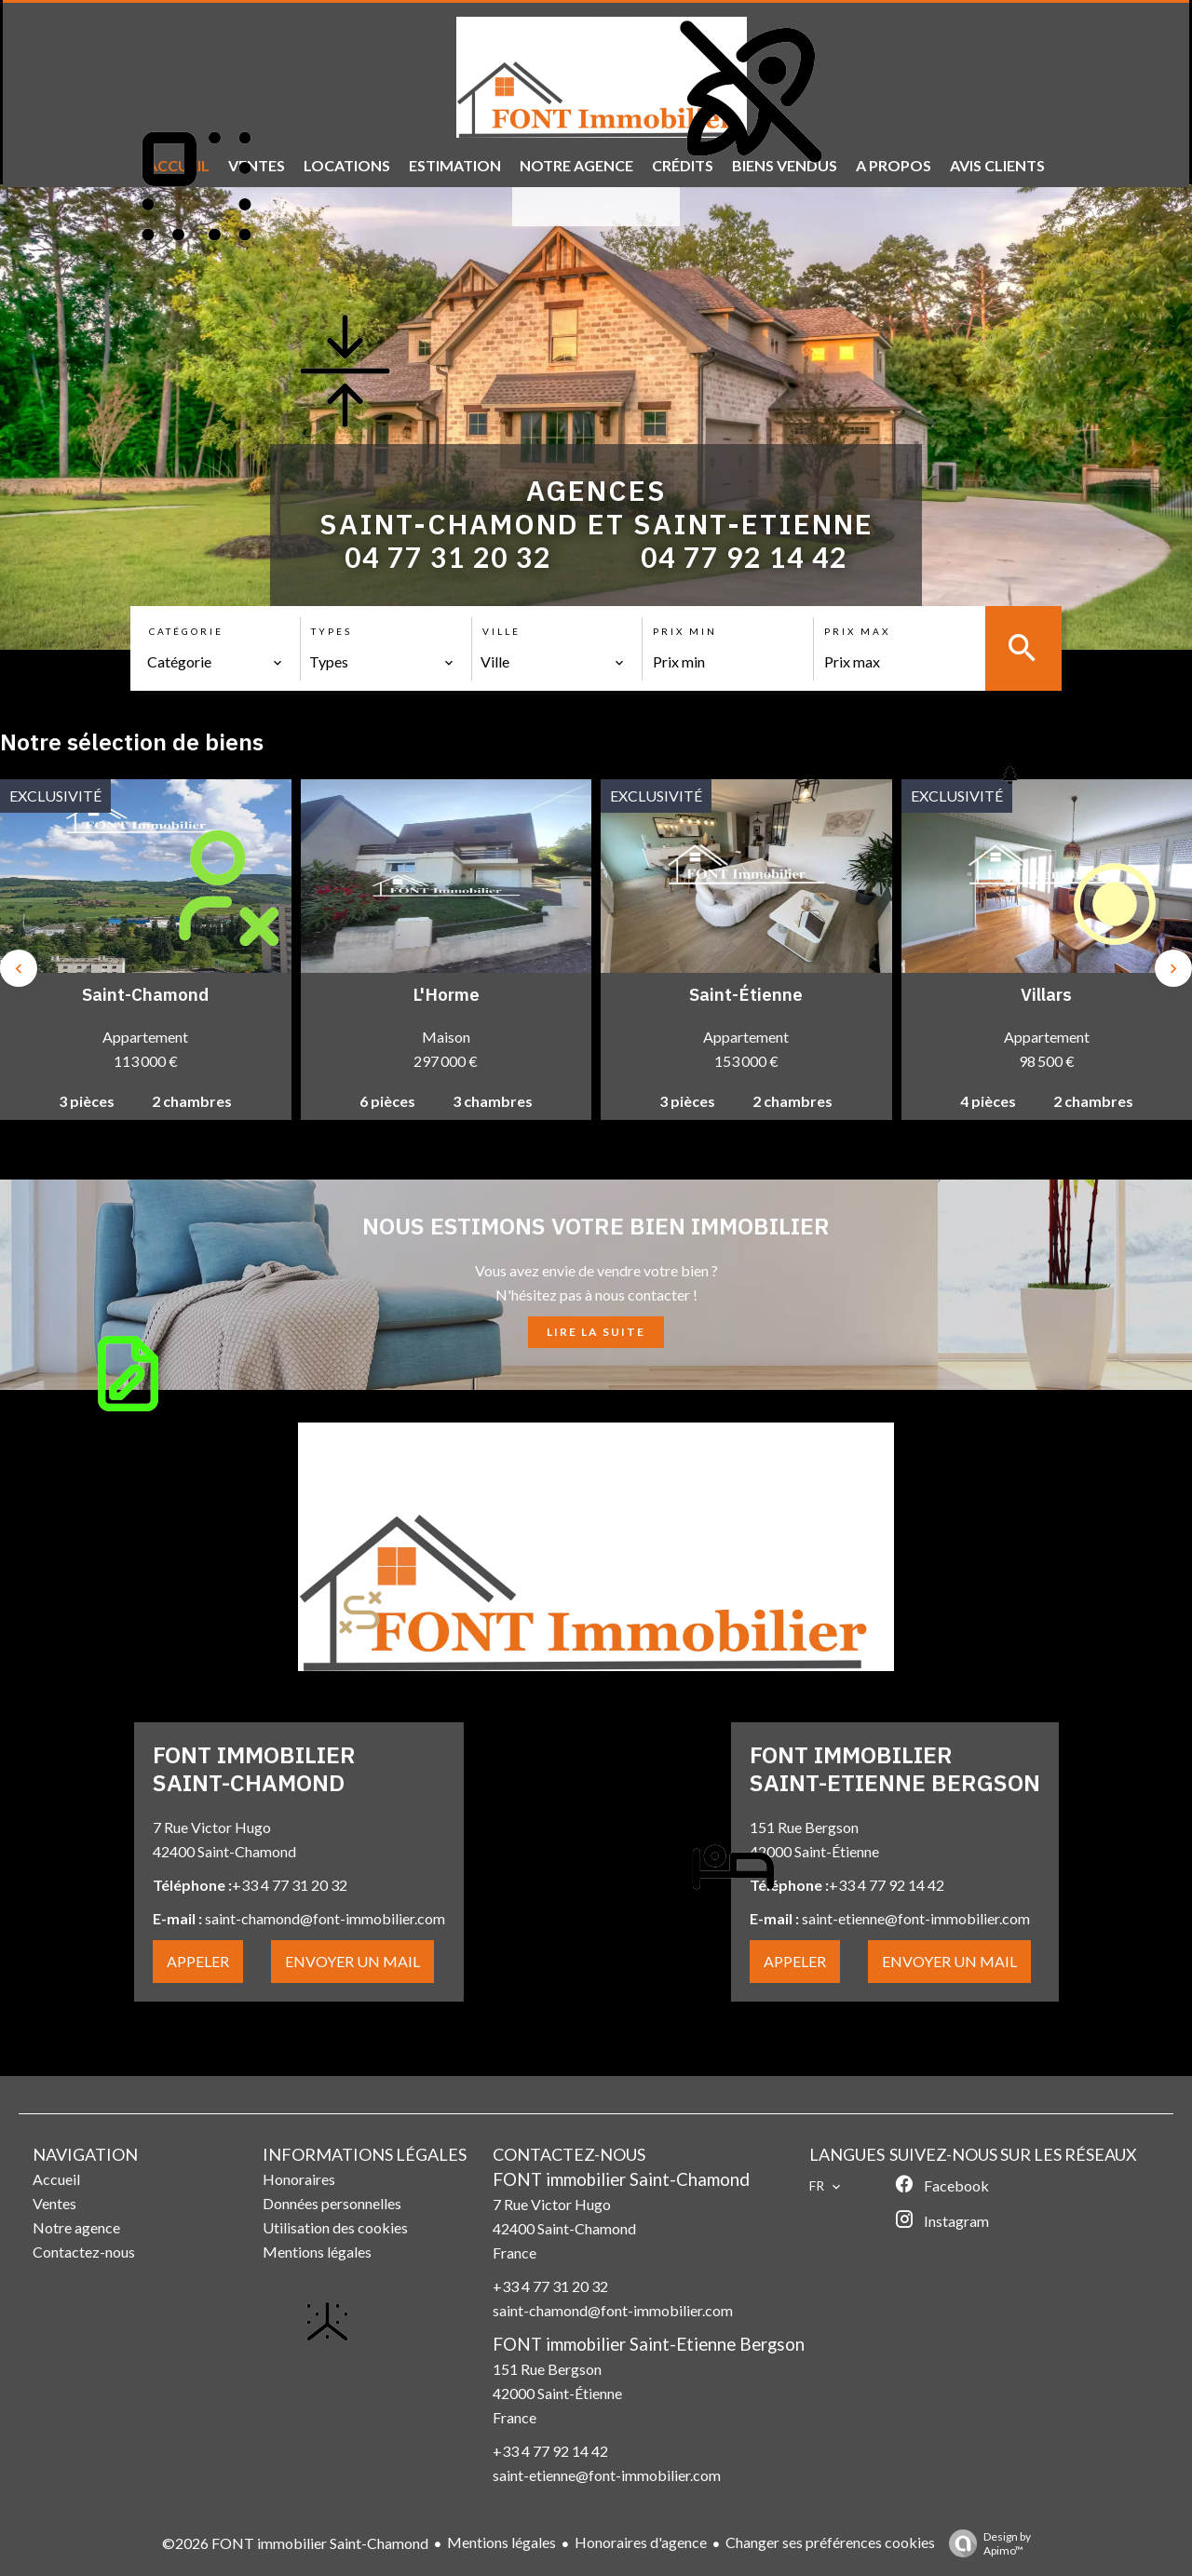 The width and height of the screenshot is (1192, 2576). I want to click on edit this document, so click(128, 1373).